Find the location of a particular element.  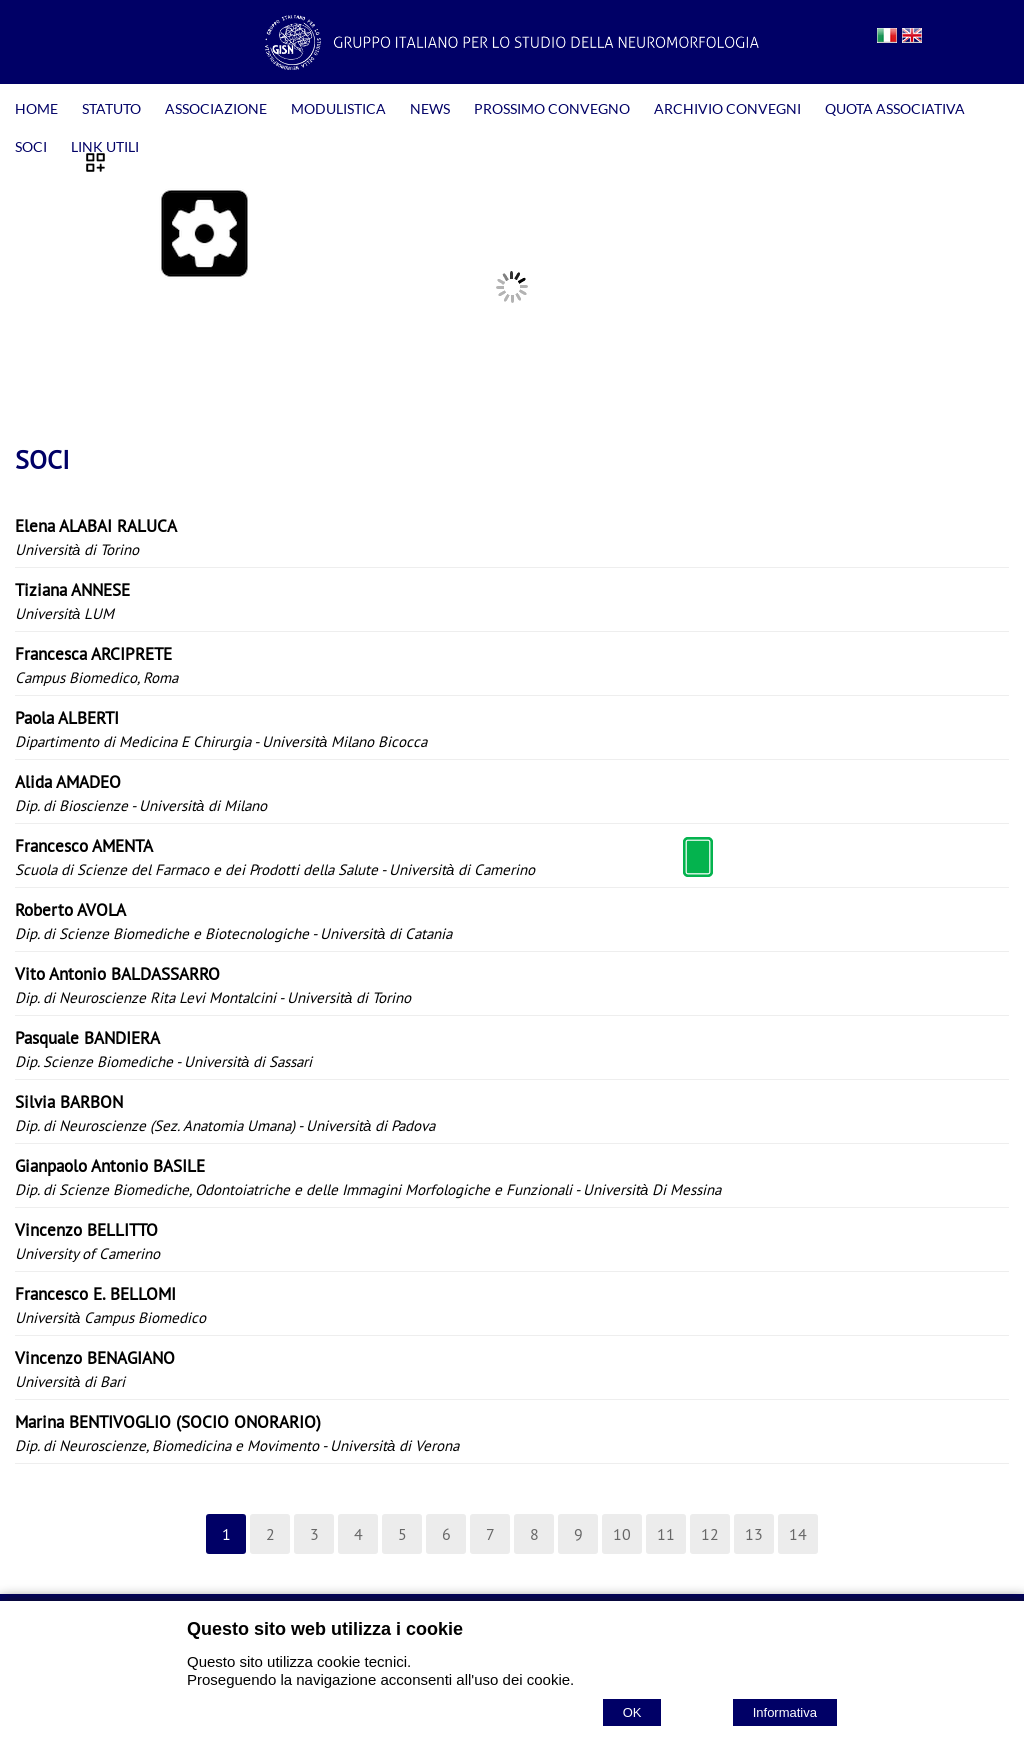

switch to tablet view or portrait mode is located at coordinates (698, 857).